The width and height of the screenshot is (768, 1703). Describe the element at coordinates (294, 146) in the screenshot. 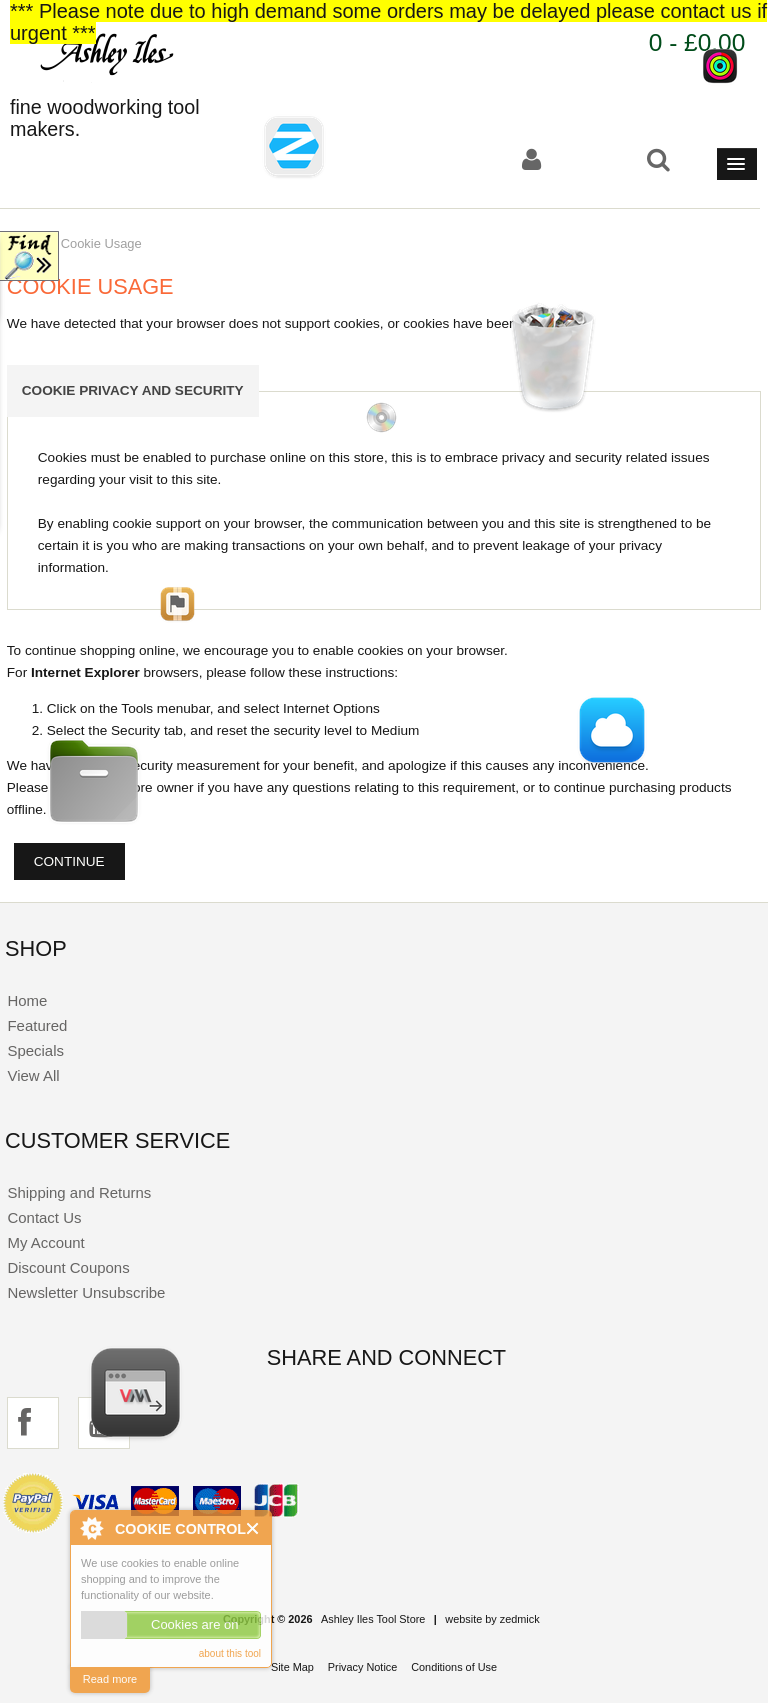

I see `open zorin os system settings or app launcher` at that location.